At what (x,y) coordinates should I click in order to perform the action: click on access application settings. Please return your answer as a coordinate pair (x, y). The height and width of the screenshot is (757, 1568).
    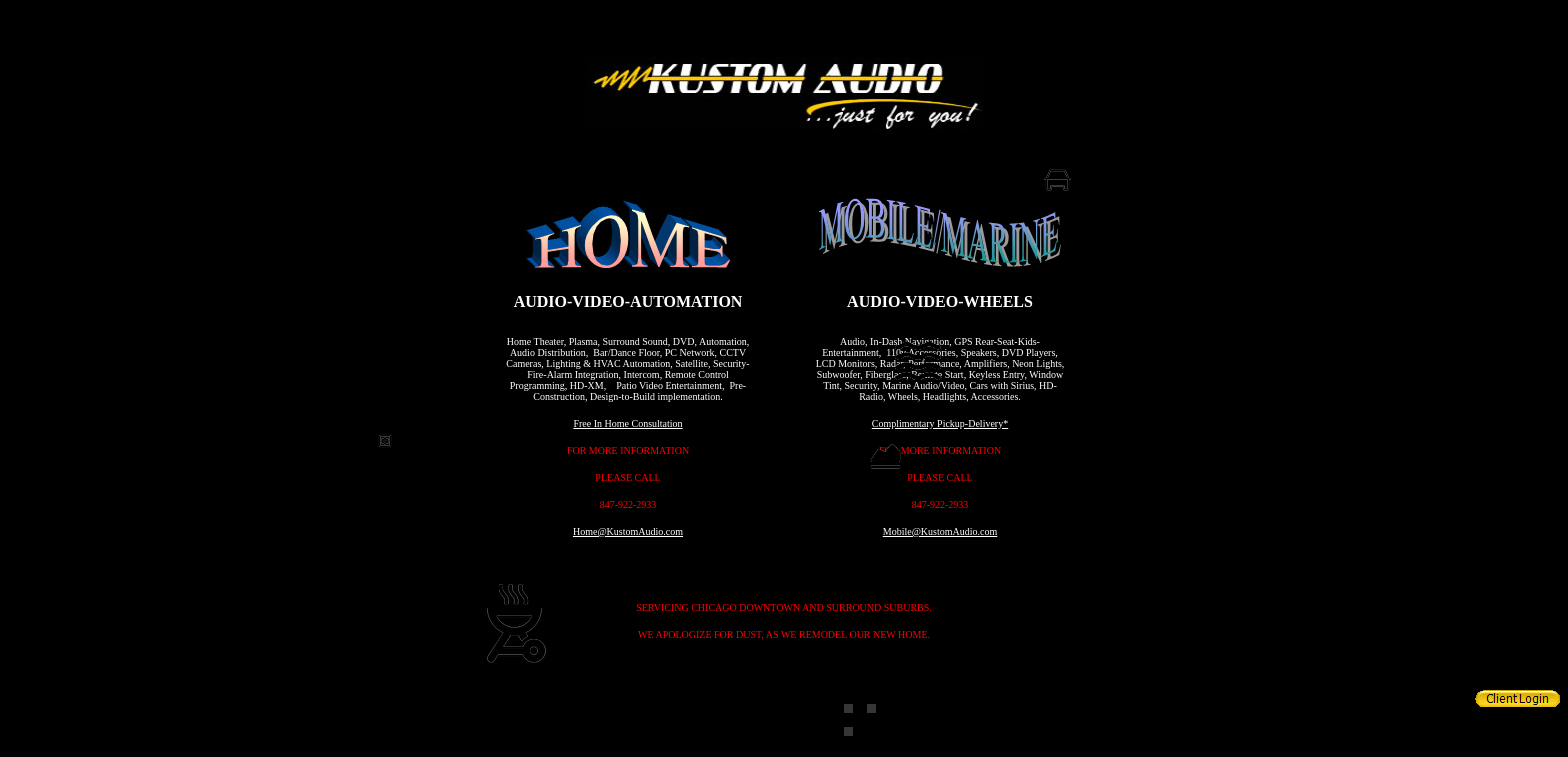
    Looking at the image, I should click on (385, 441).